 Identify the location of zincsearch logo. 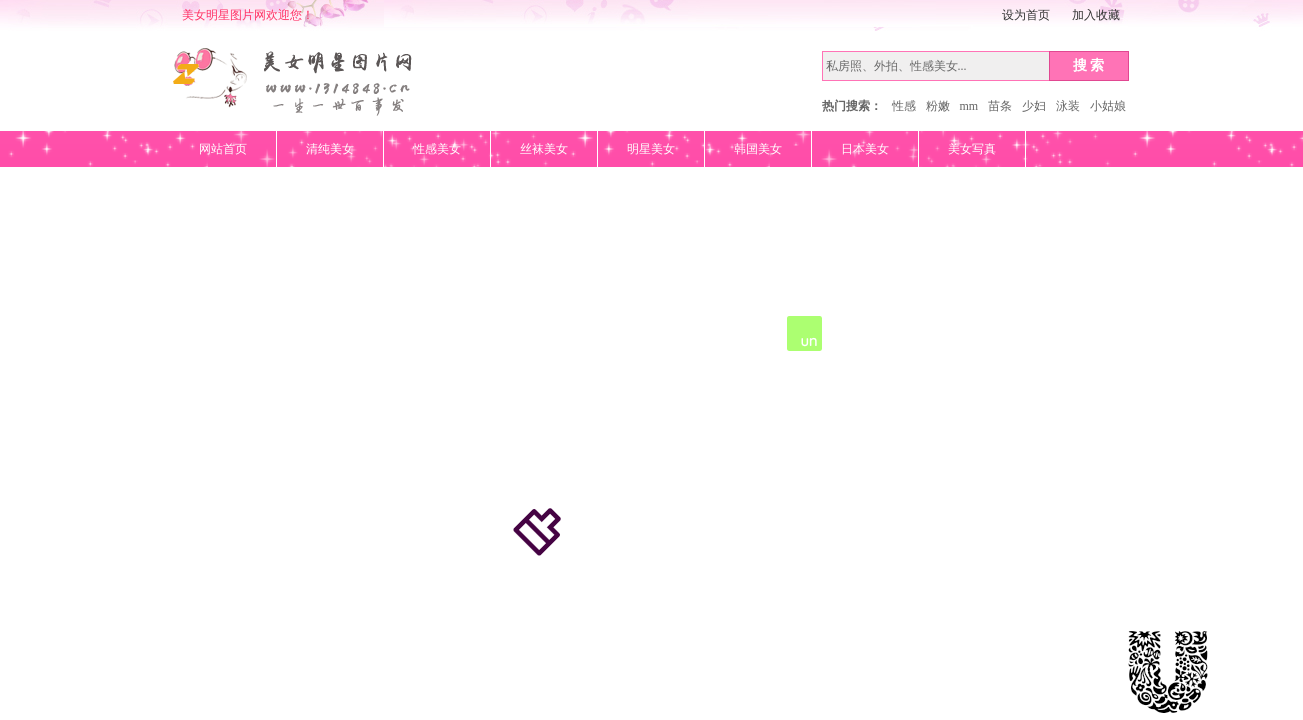
(186, 74).